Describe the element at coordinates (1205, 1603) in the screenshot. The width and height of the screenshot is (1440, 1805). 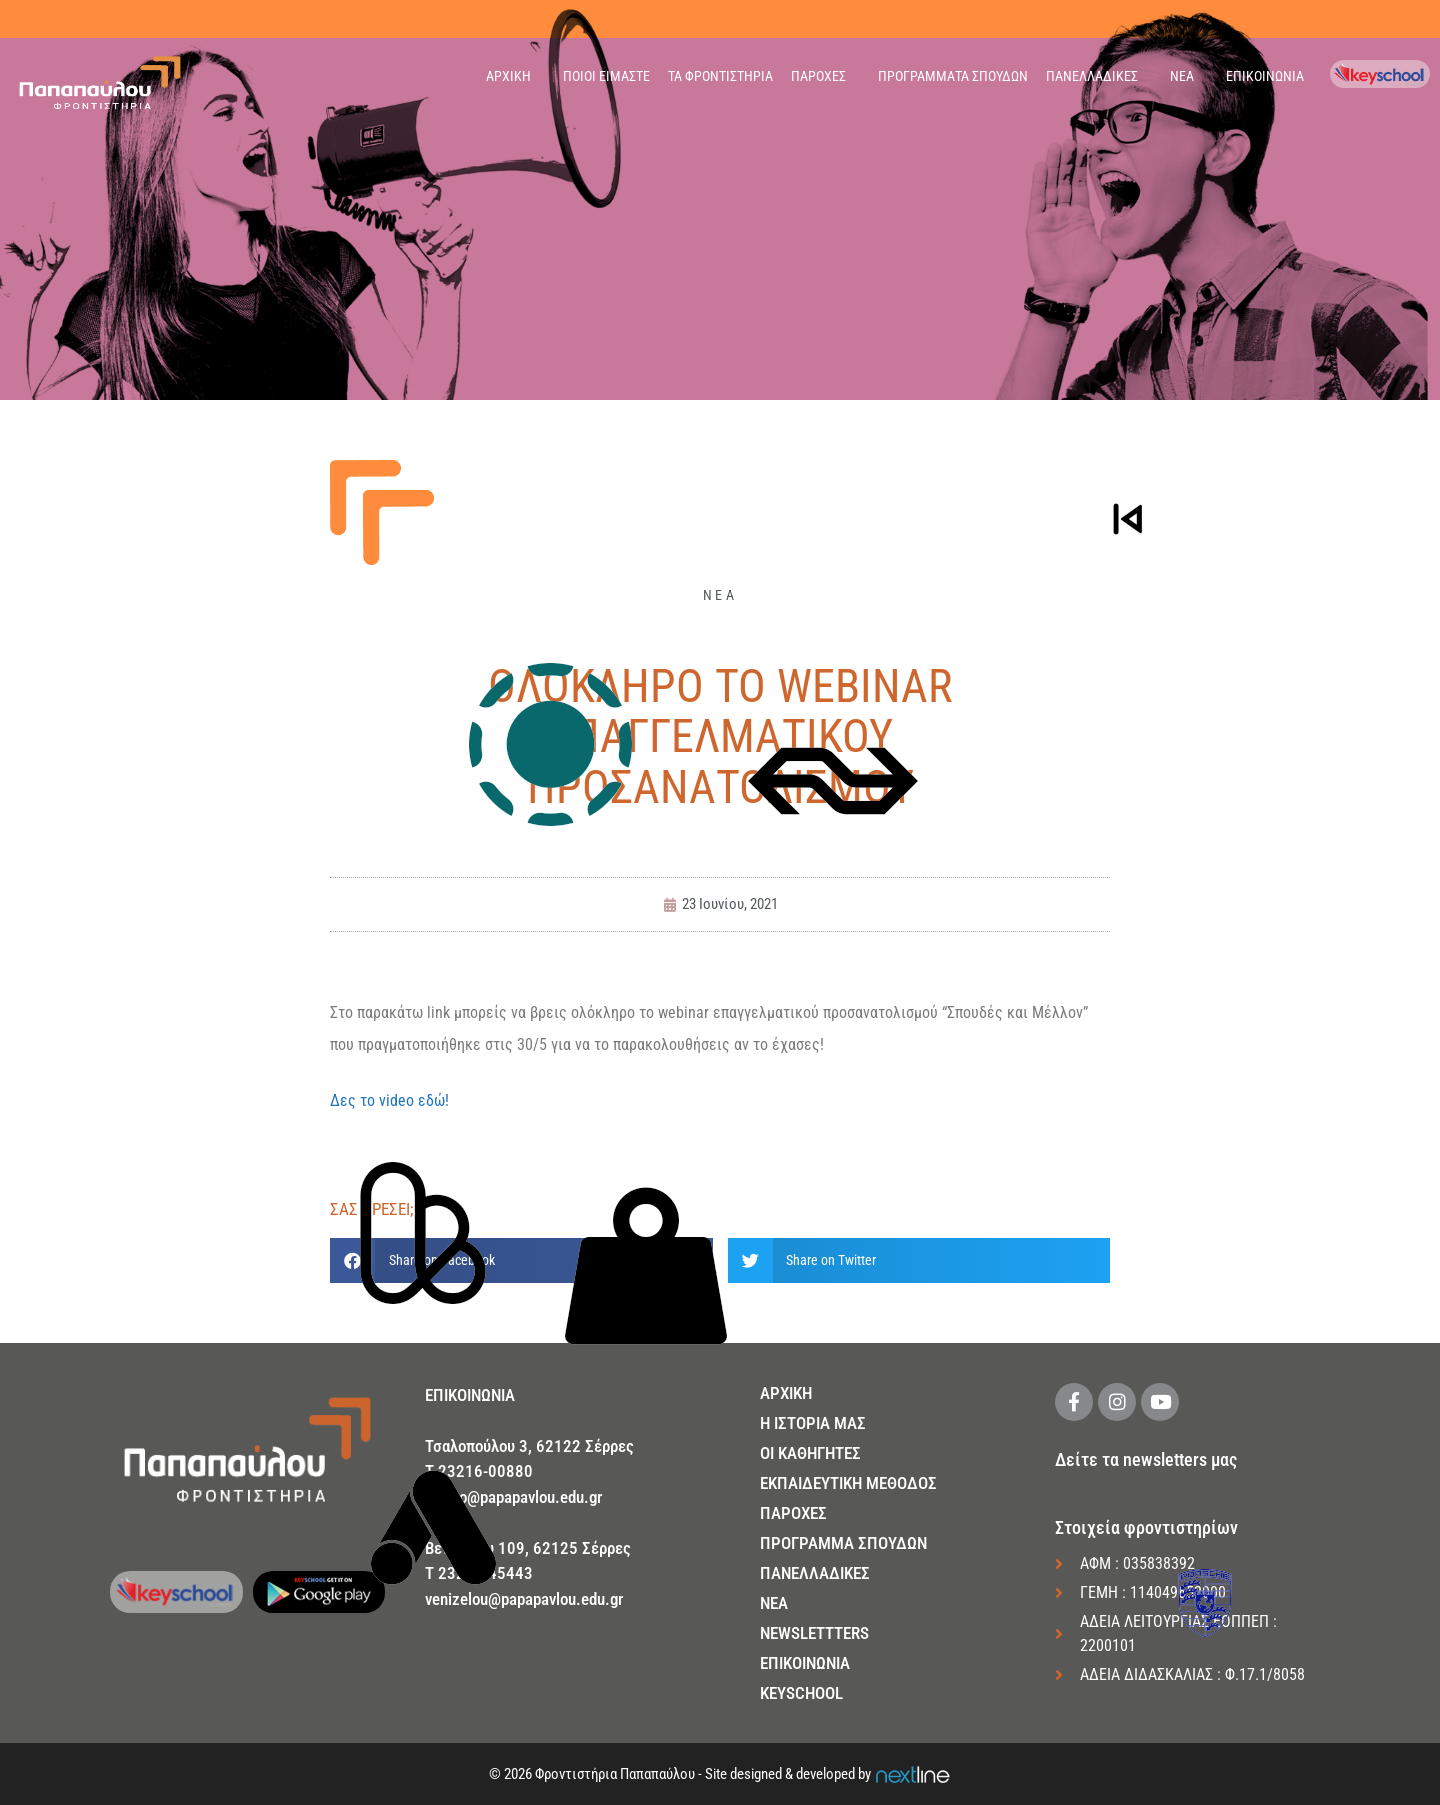
I see `porsche brand logo` at that location.